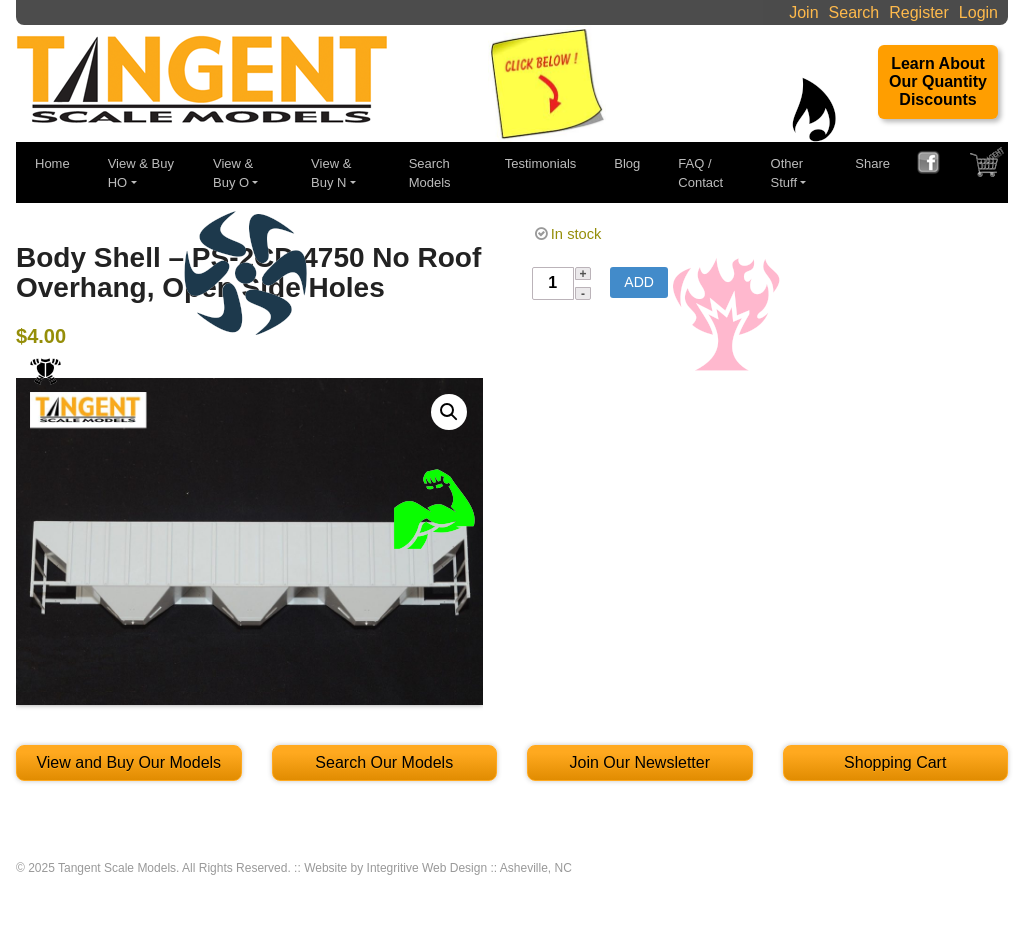  Describe the element at coordinates (246, 272) in the screenshot. I see `indicates a spinning or rotating action` at that location.